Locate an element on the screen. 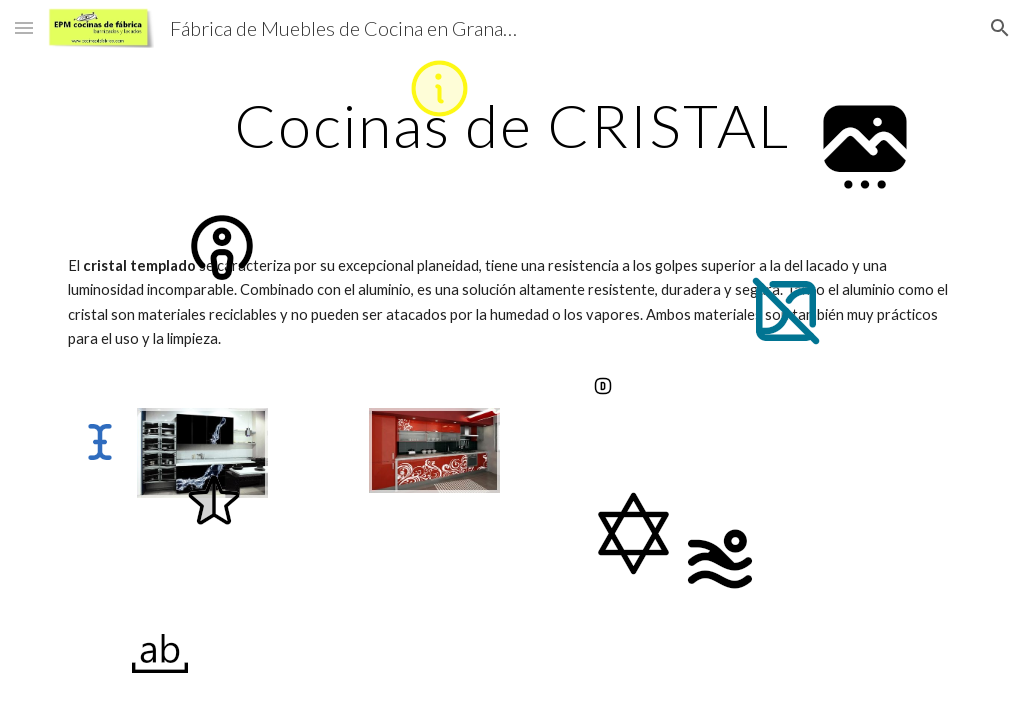 The height and width of the screenshot is (720, 1024). access swimming pool or aquatic facilities is located at coordinates (720, 559).